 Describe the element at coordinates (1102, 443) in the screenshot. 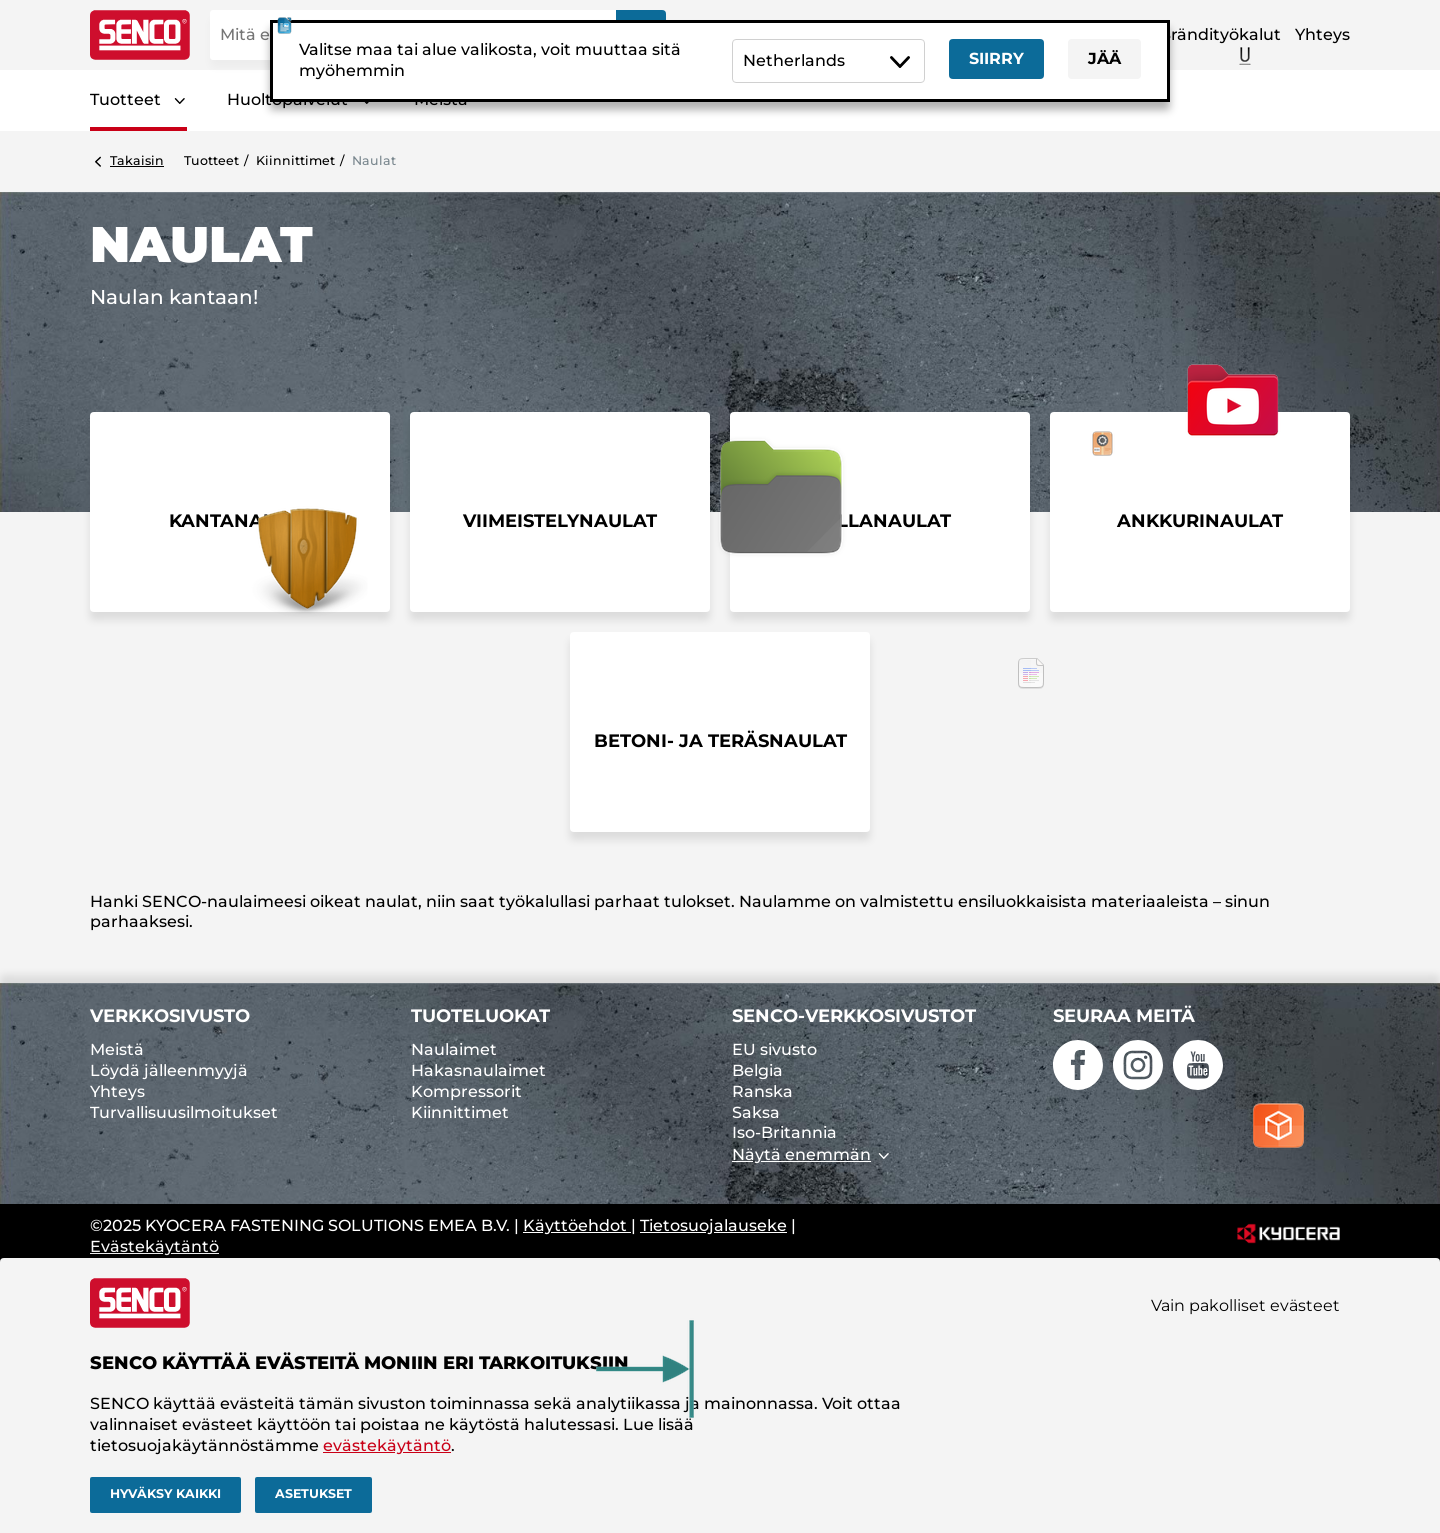

I see `indicates package manager is processing` at that location.